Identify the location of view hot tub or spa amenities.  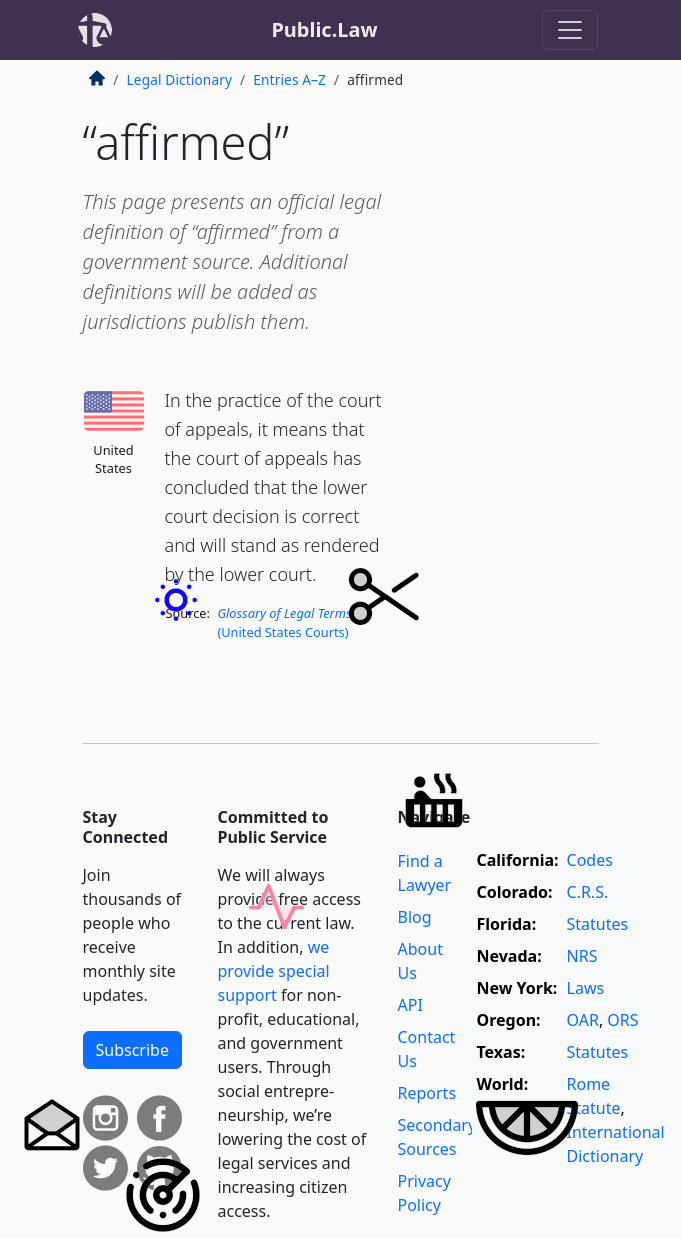
(434, 799).